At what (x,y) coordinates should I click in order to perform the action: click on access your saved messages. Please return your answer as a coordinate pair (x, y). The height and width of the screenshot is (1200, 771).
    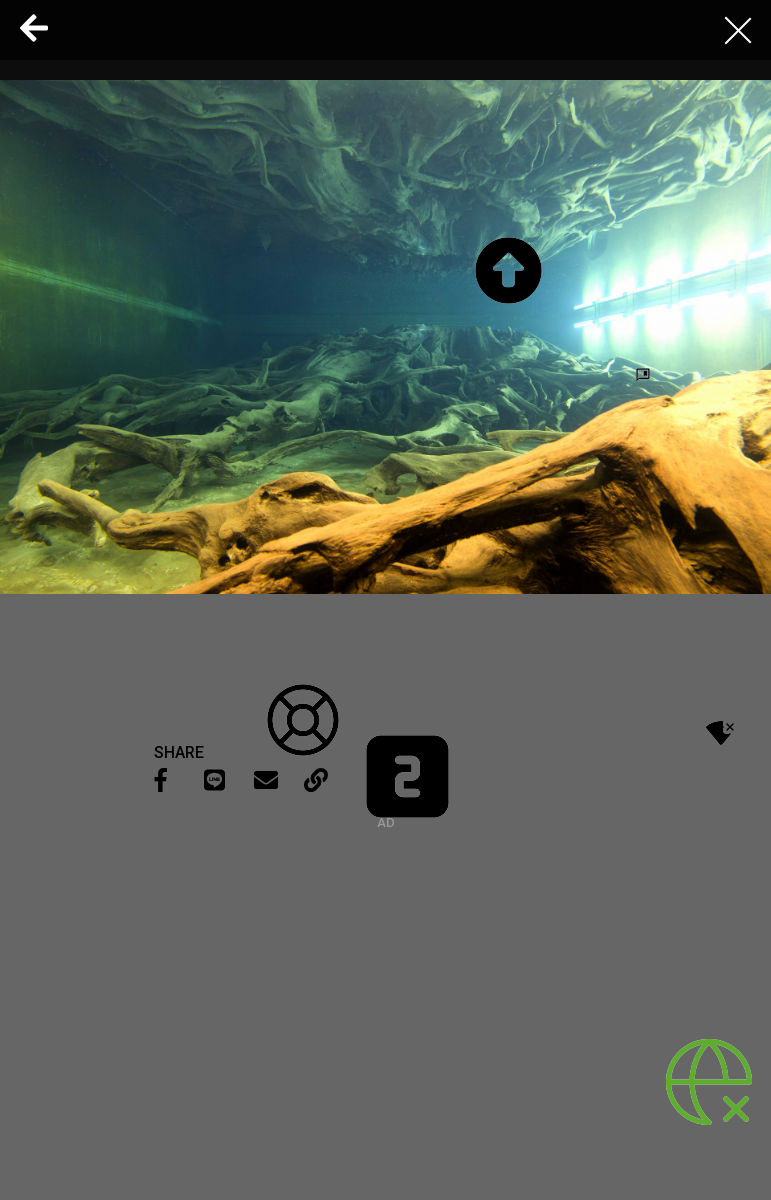
    Looking at the image, I should click on (643, 375).